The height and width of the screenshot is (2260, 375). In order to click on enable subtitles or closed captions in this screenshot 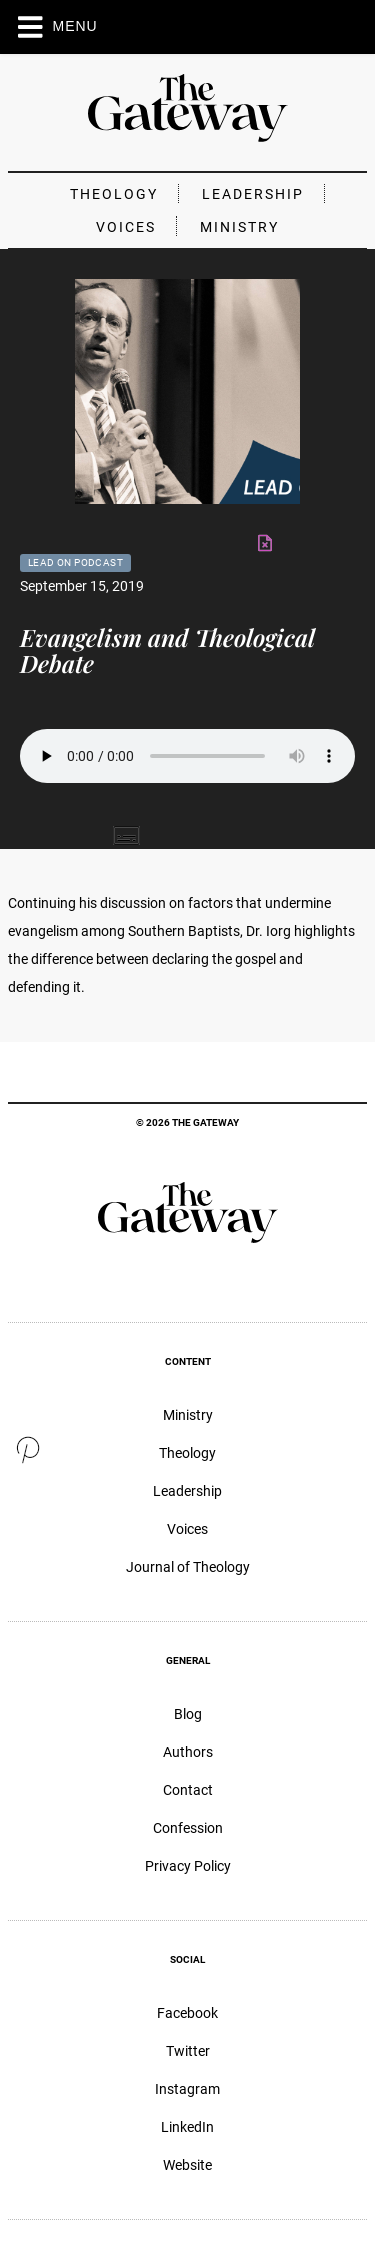, I will do `click(126, 835)`.